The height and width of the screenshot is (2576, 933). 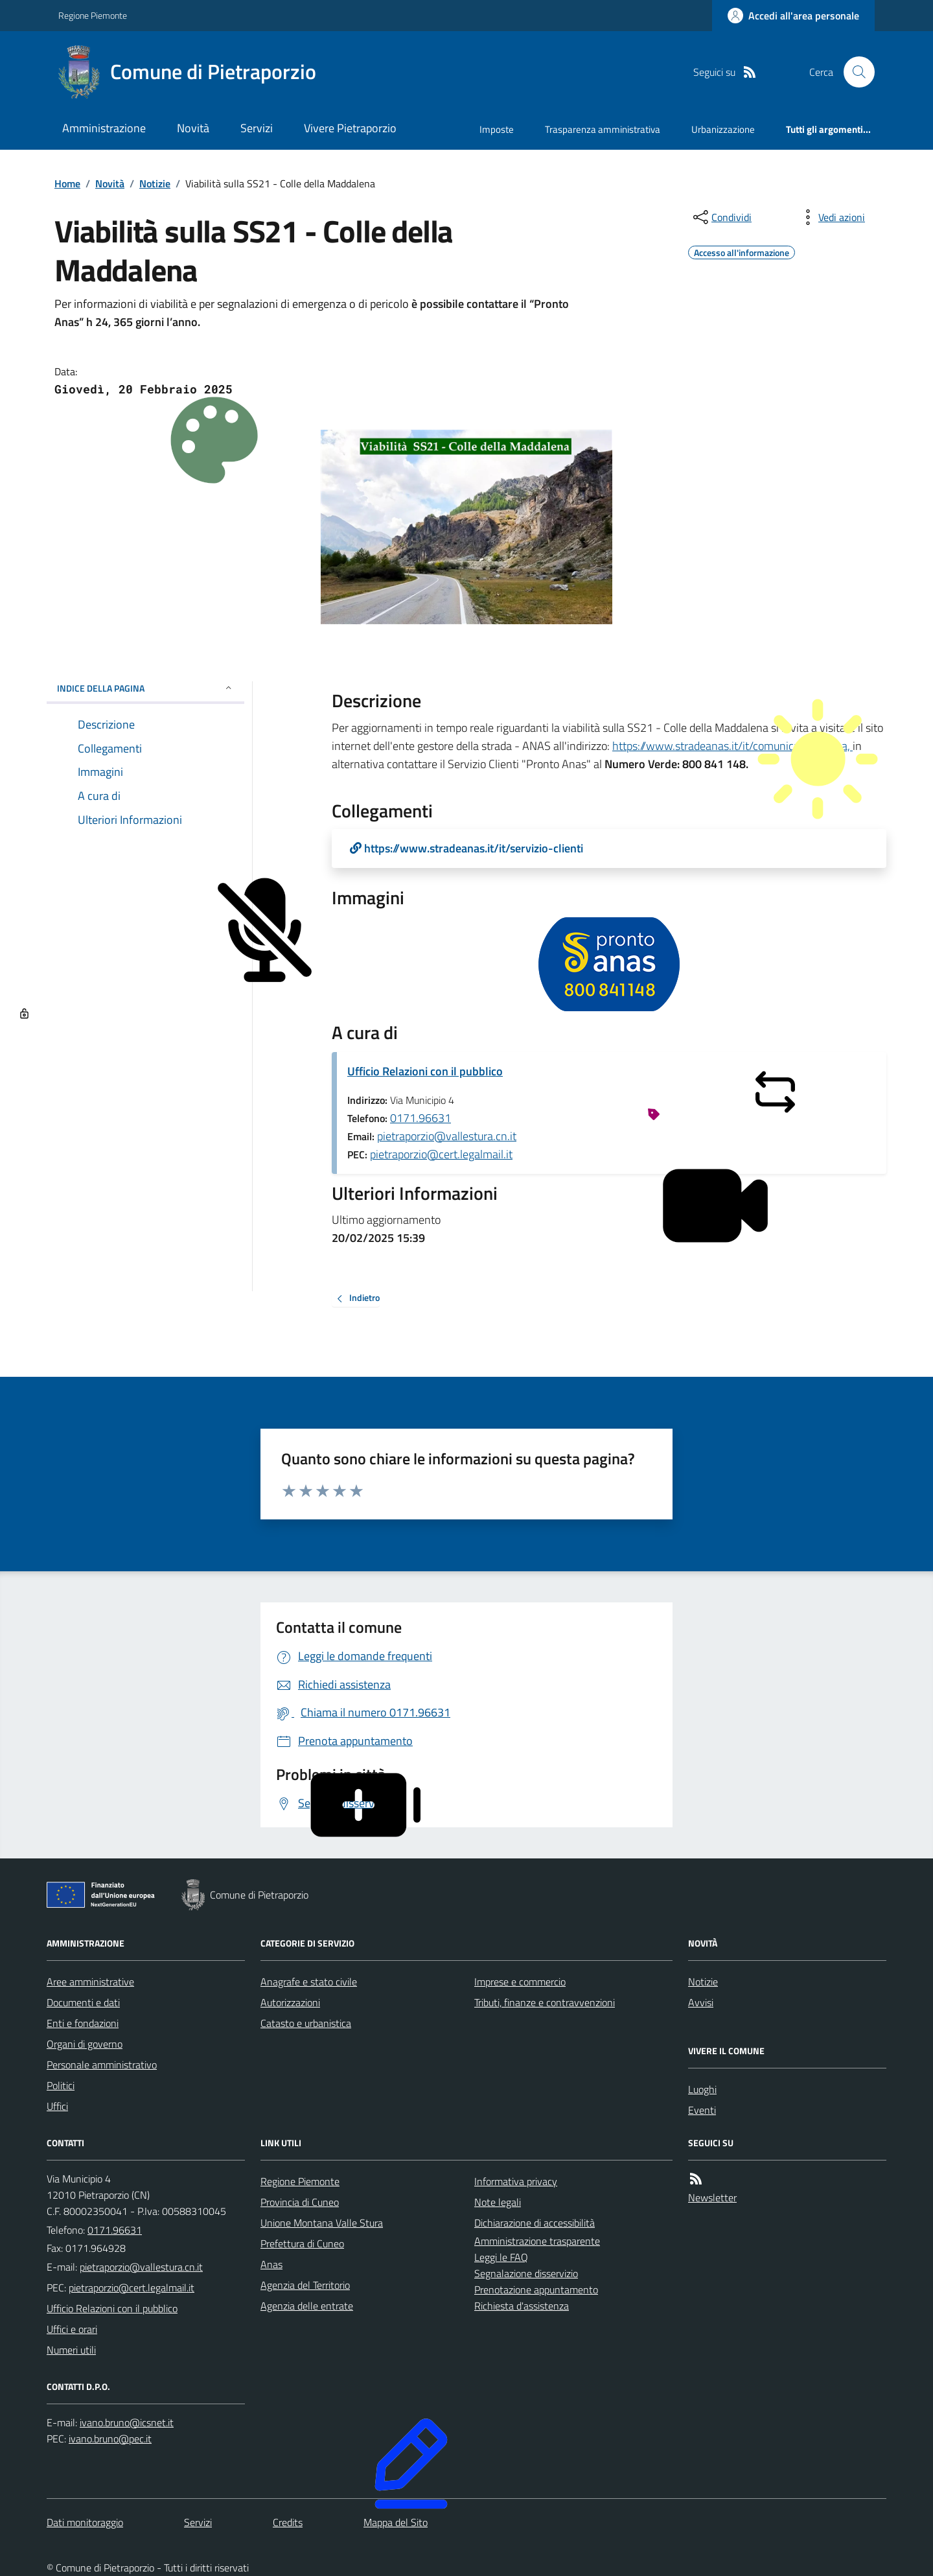 What do you see at coordinates (818, 759) in the screenshot?
I see `switch to light mode` at bounding box center [818, 759].